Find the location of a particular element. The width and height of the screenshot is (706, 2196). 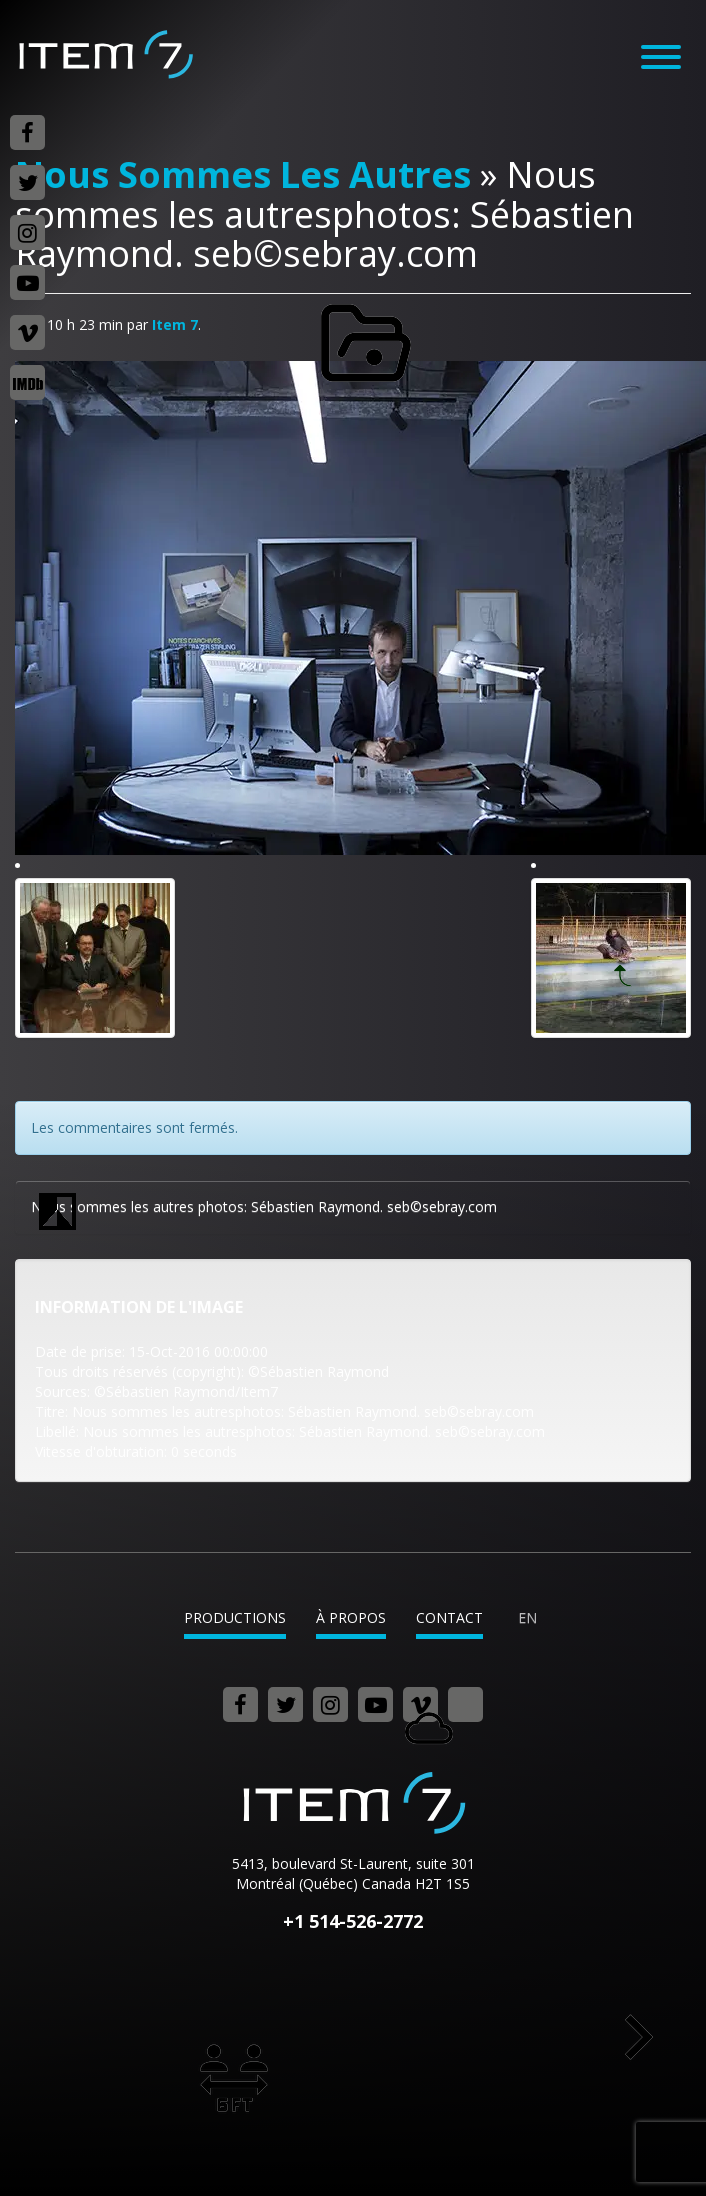

go to next item or page is located at coordinates (638, 2037).